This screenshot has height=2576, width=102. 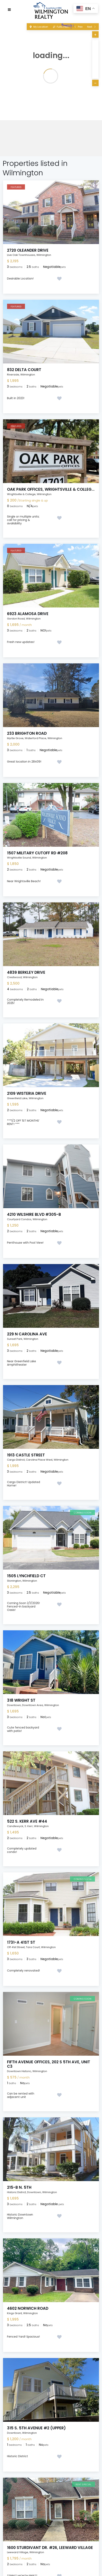 I want to click on view current wind conditions, so click(x=54, y=2414).